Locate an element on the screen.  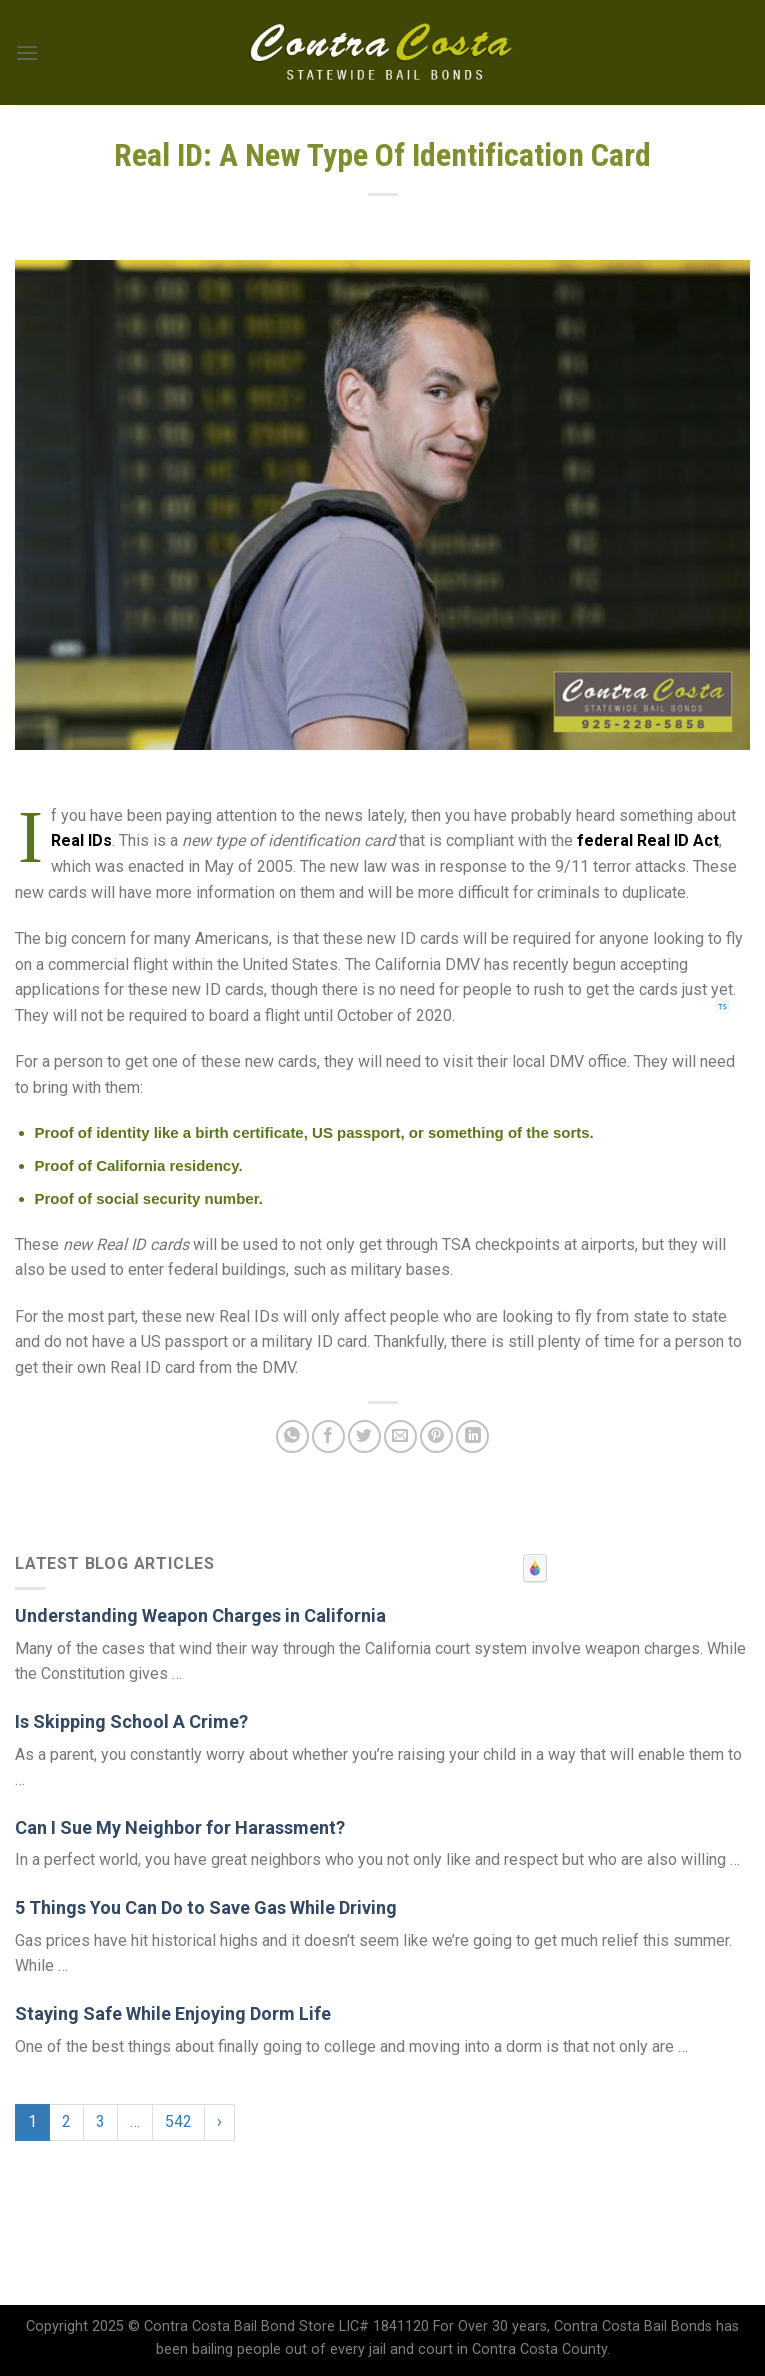
a typescript source code file is located at coordinates (722, 1004).